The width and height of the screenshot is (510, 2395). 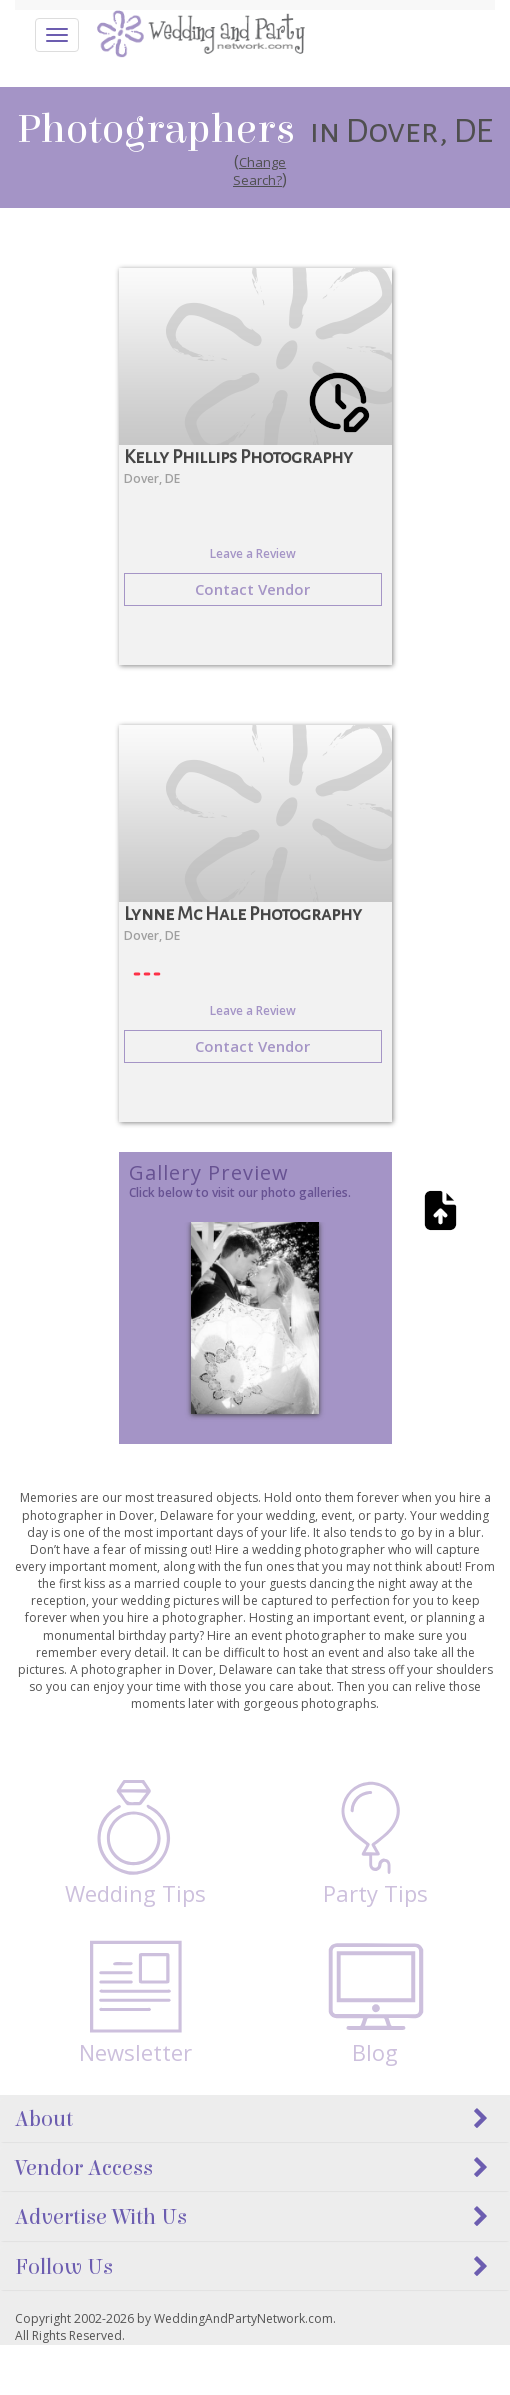 I want to click on indicates a dashed line or border style option, so click(x=147, y=974).